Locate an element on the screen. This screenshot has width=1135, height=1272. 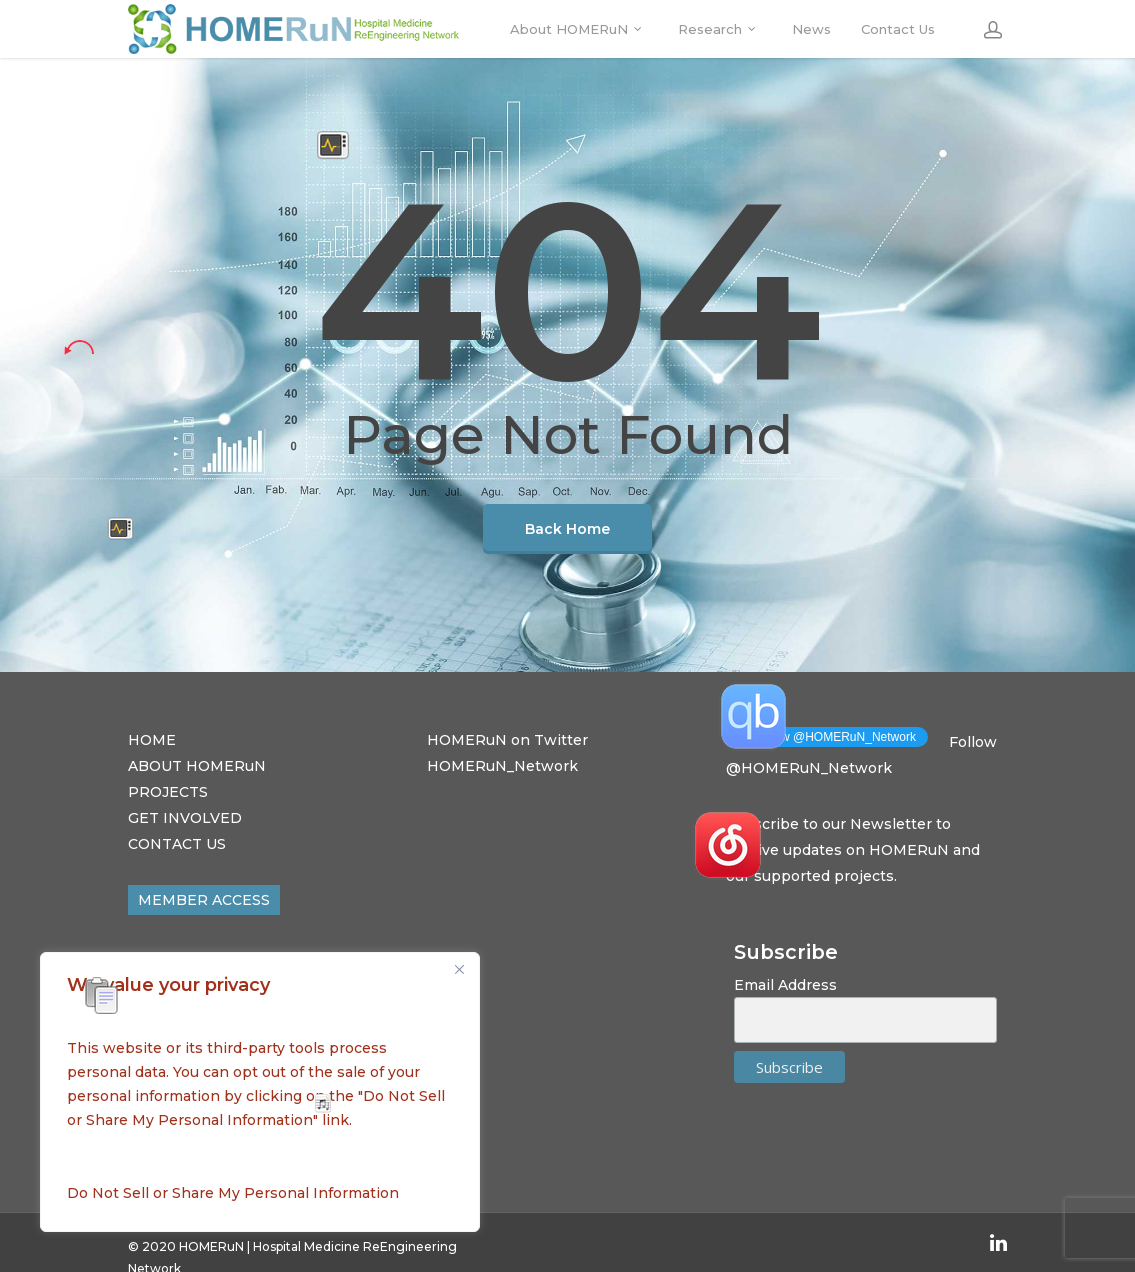
open system monitor application is located at coordinates (120, 528).